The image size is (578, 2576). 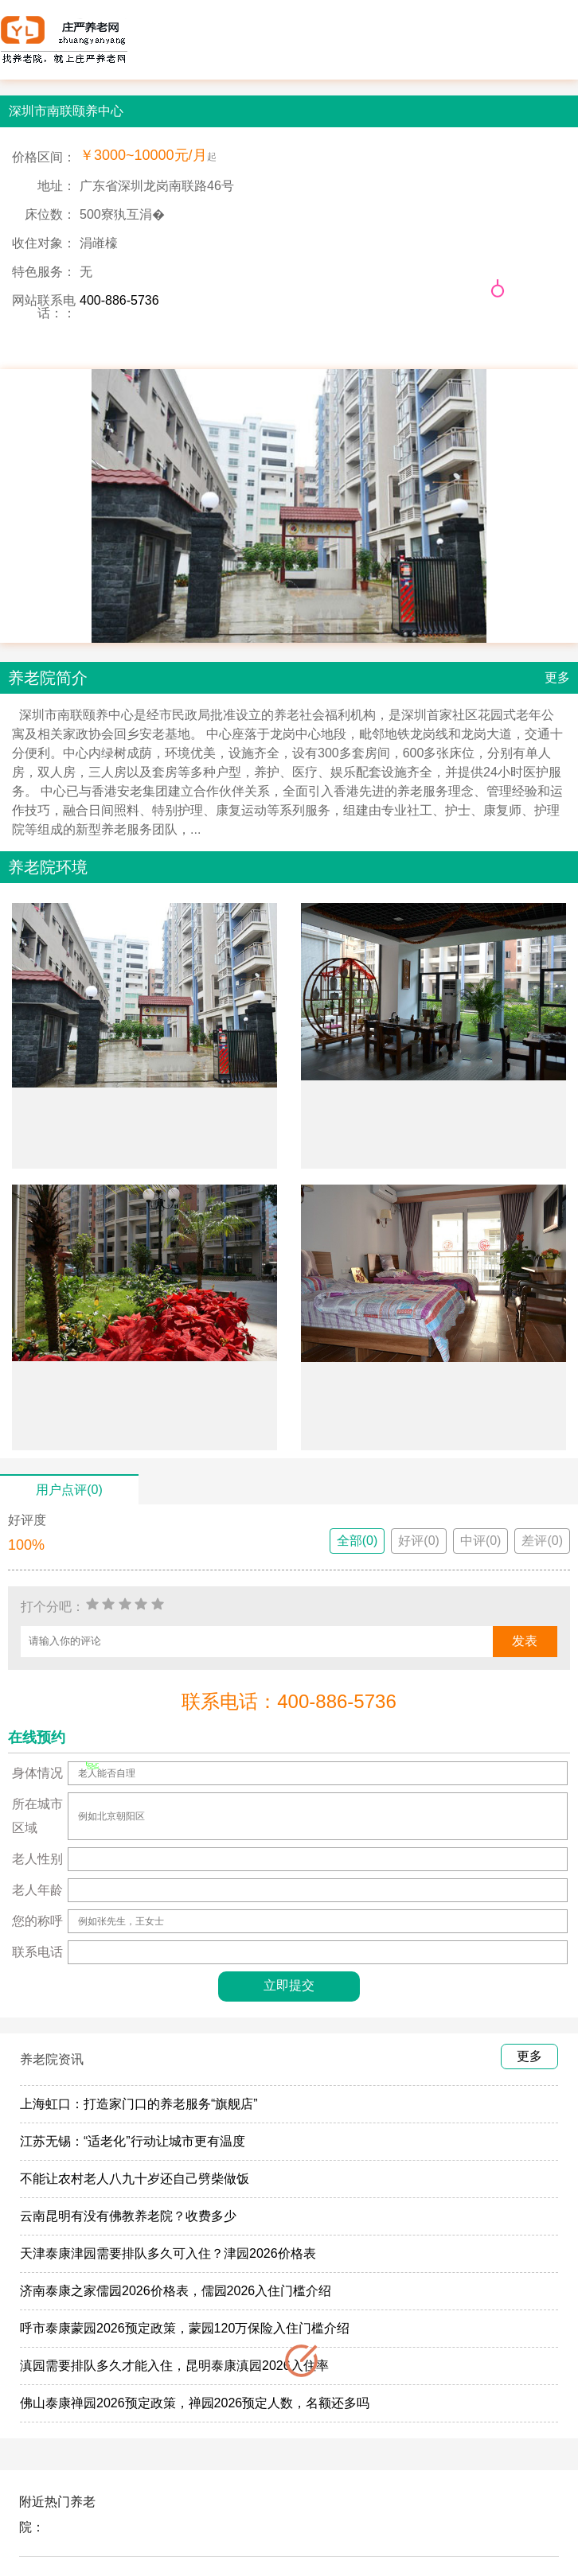 I want to click on select genderless or non-binary gender option, so click(x=498, y=289).